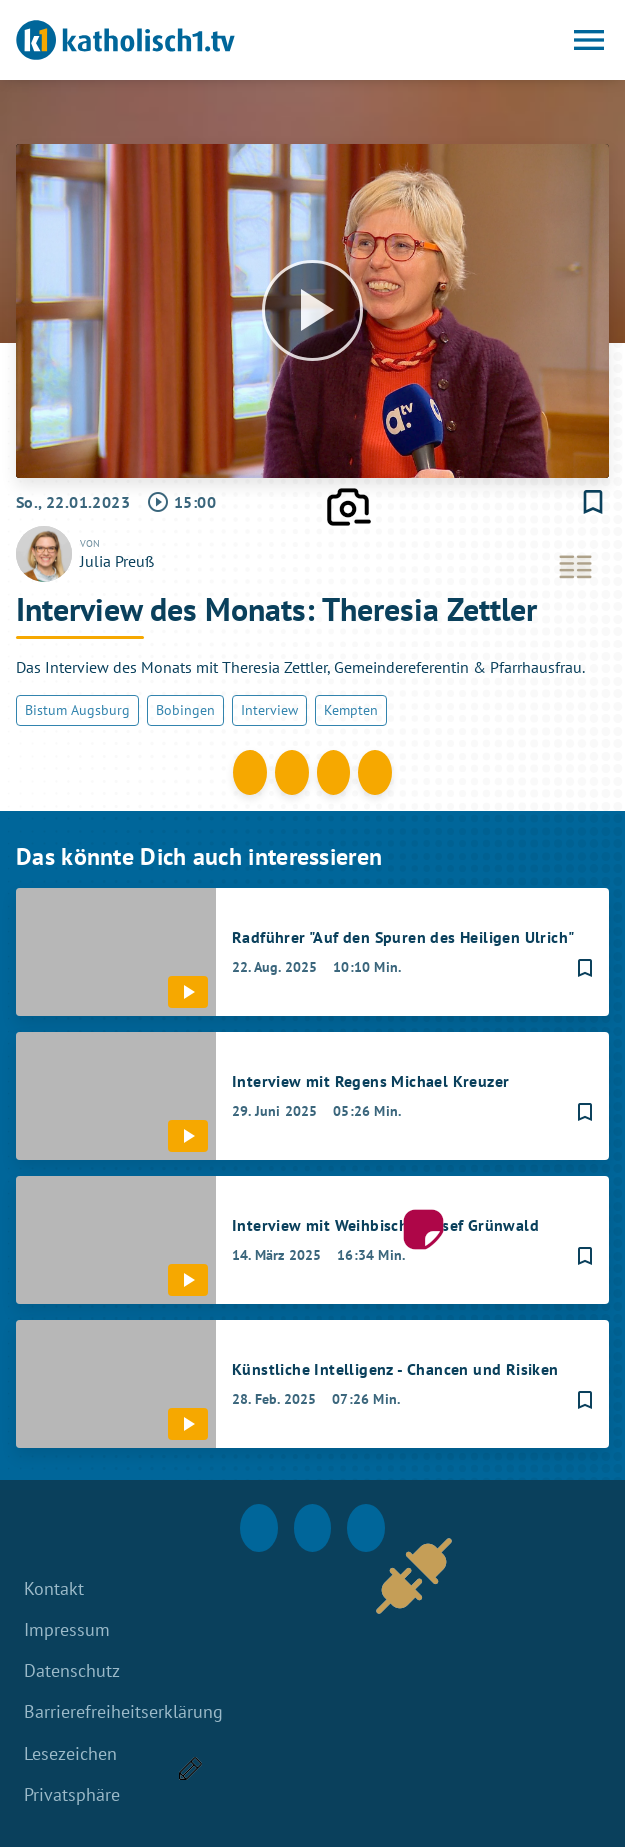 This screenshot has width=625, height=1847. What do you see at coordinates (414, 1576) in the screenshot?
I see `connect or establish a connection` at bounding box center [414, 1576].